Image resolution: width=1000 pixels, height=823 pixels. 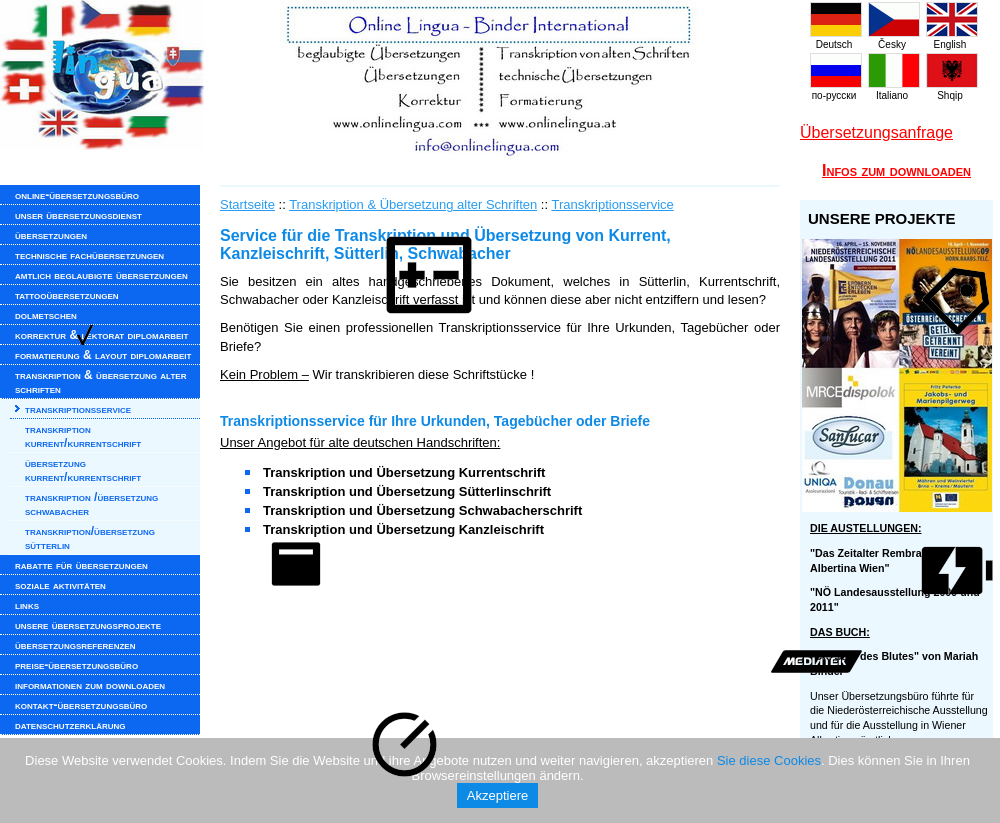 I want to click on adjust quantity or value up or down, so click(x=429, y=275).